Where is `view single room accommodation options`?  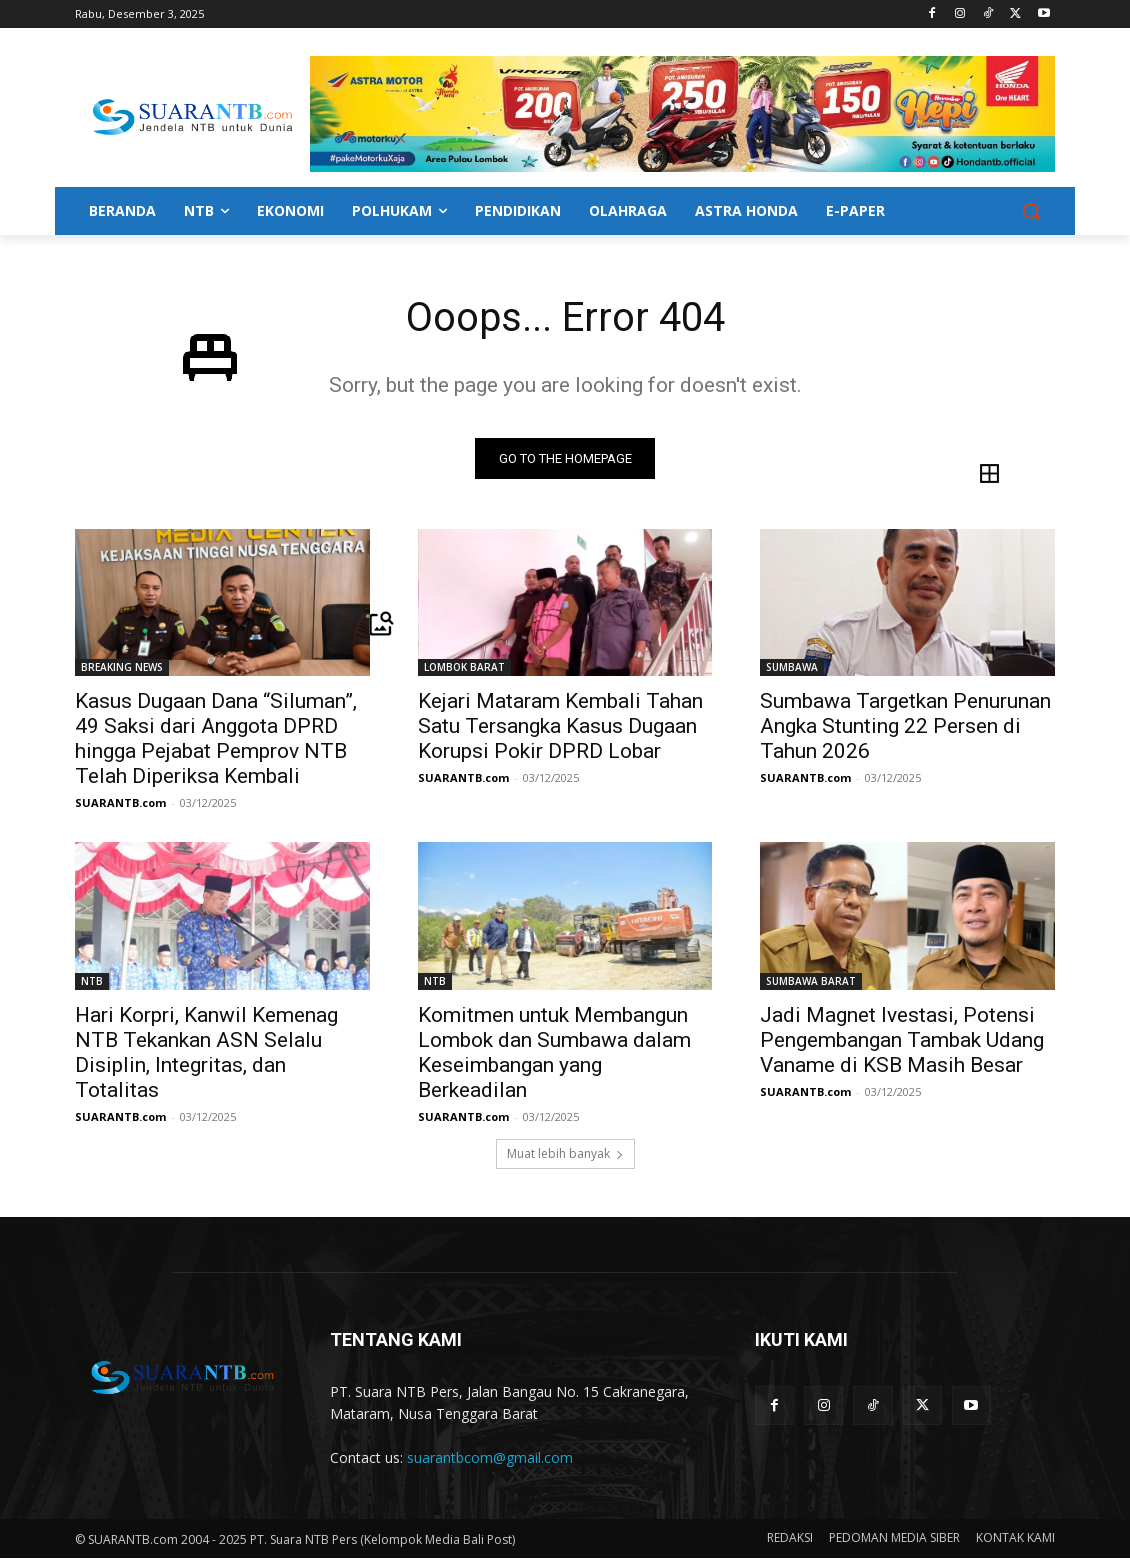 view single room accommodation options is located at coordinates (210, 357).